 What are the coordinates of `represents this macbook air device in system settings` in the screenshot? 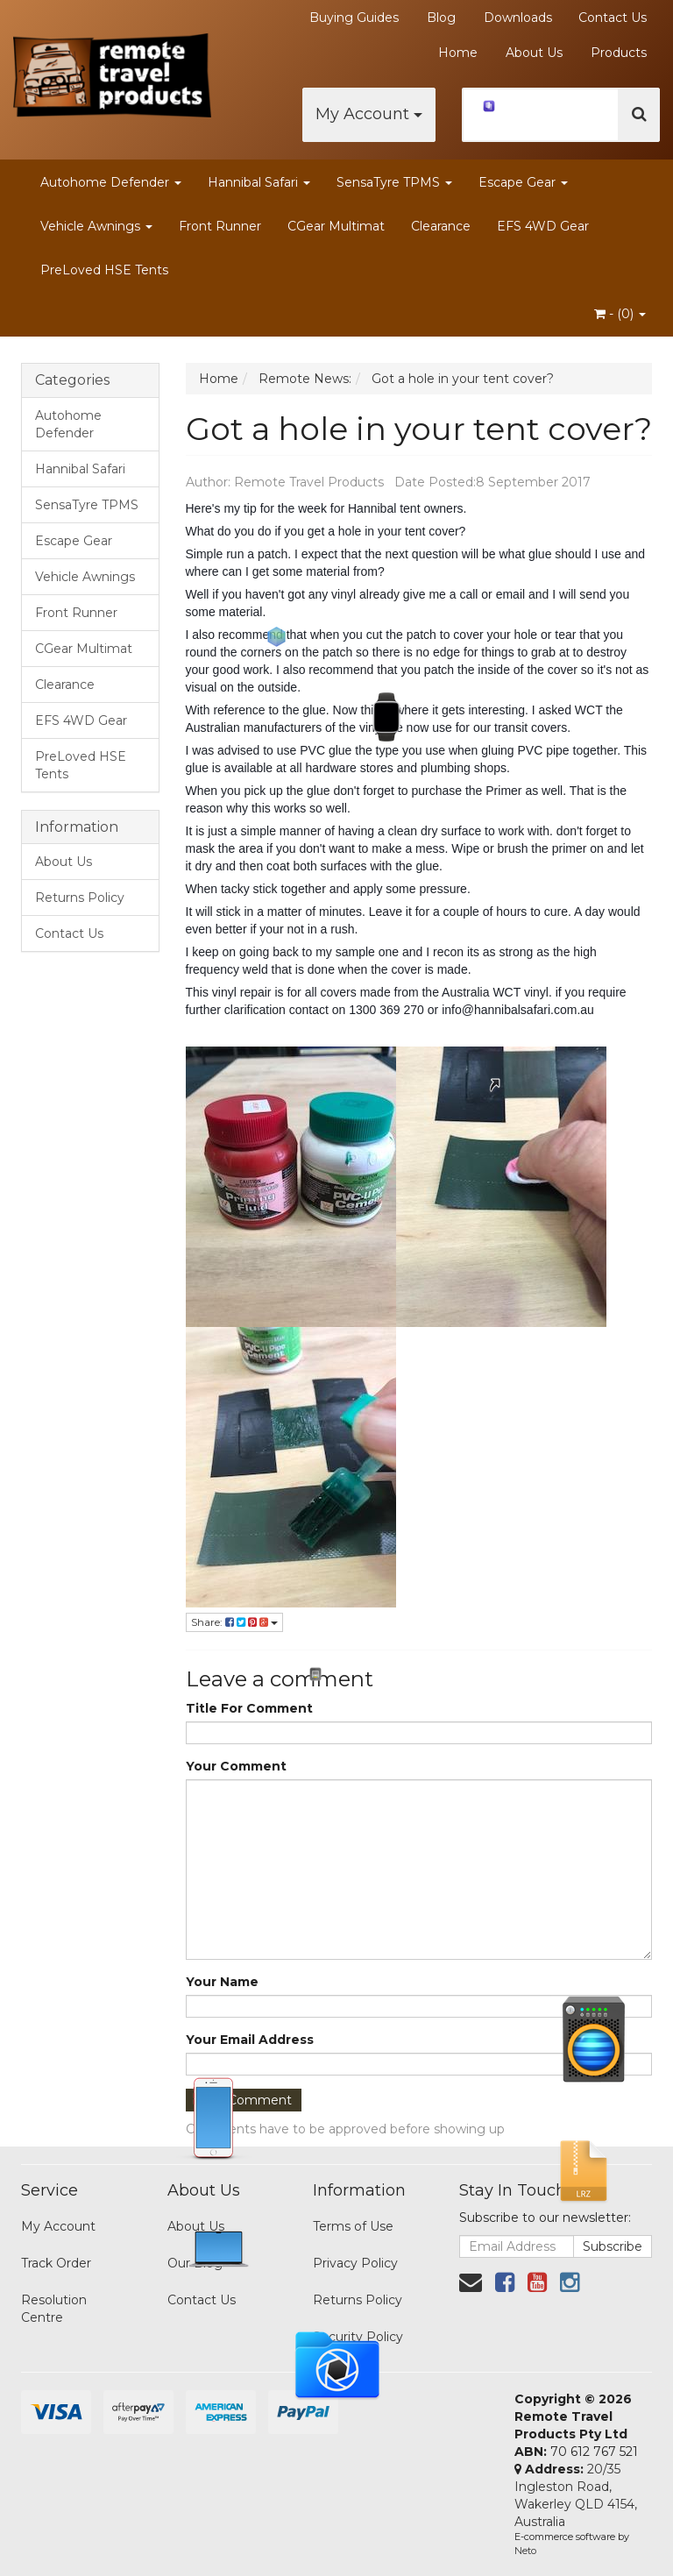 It's located at (218, 2246).